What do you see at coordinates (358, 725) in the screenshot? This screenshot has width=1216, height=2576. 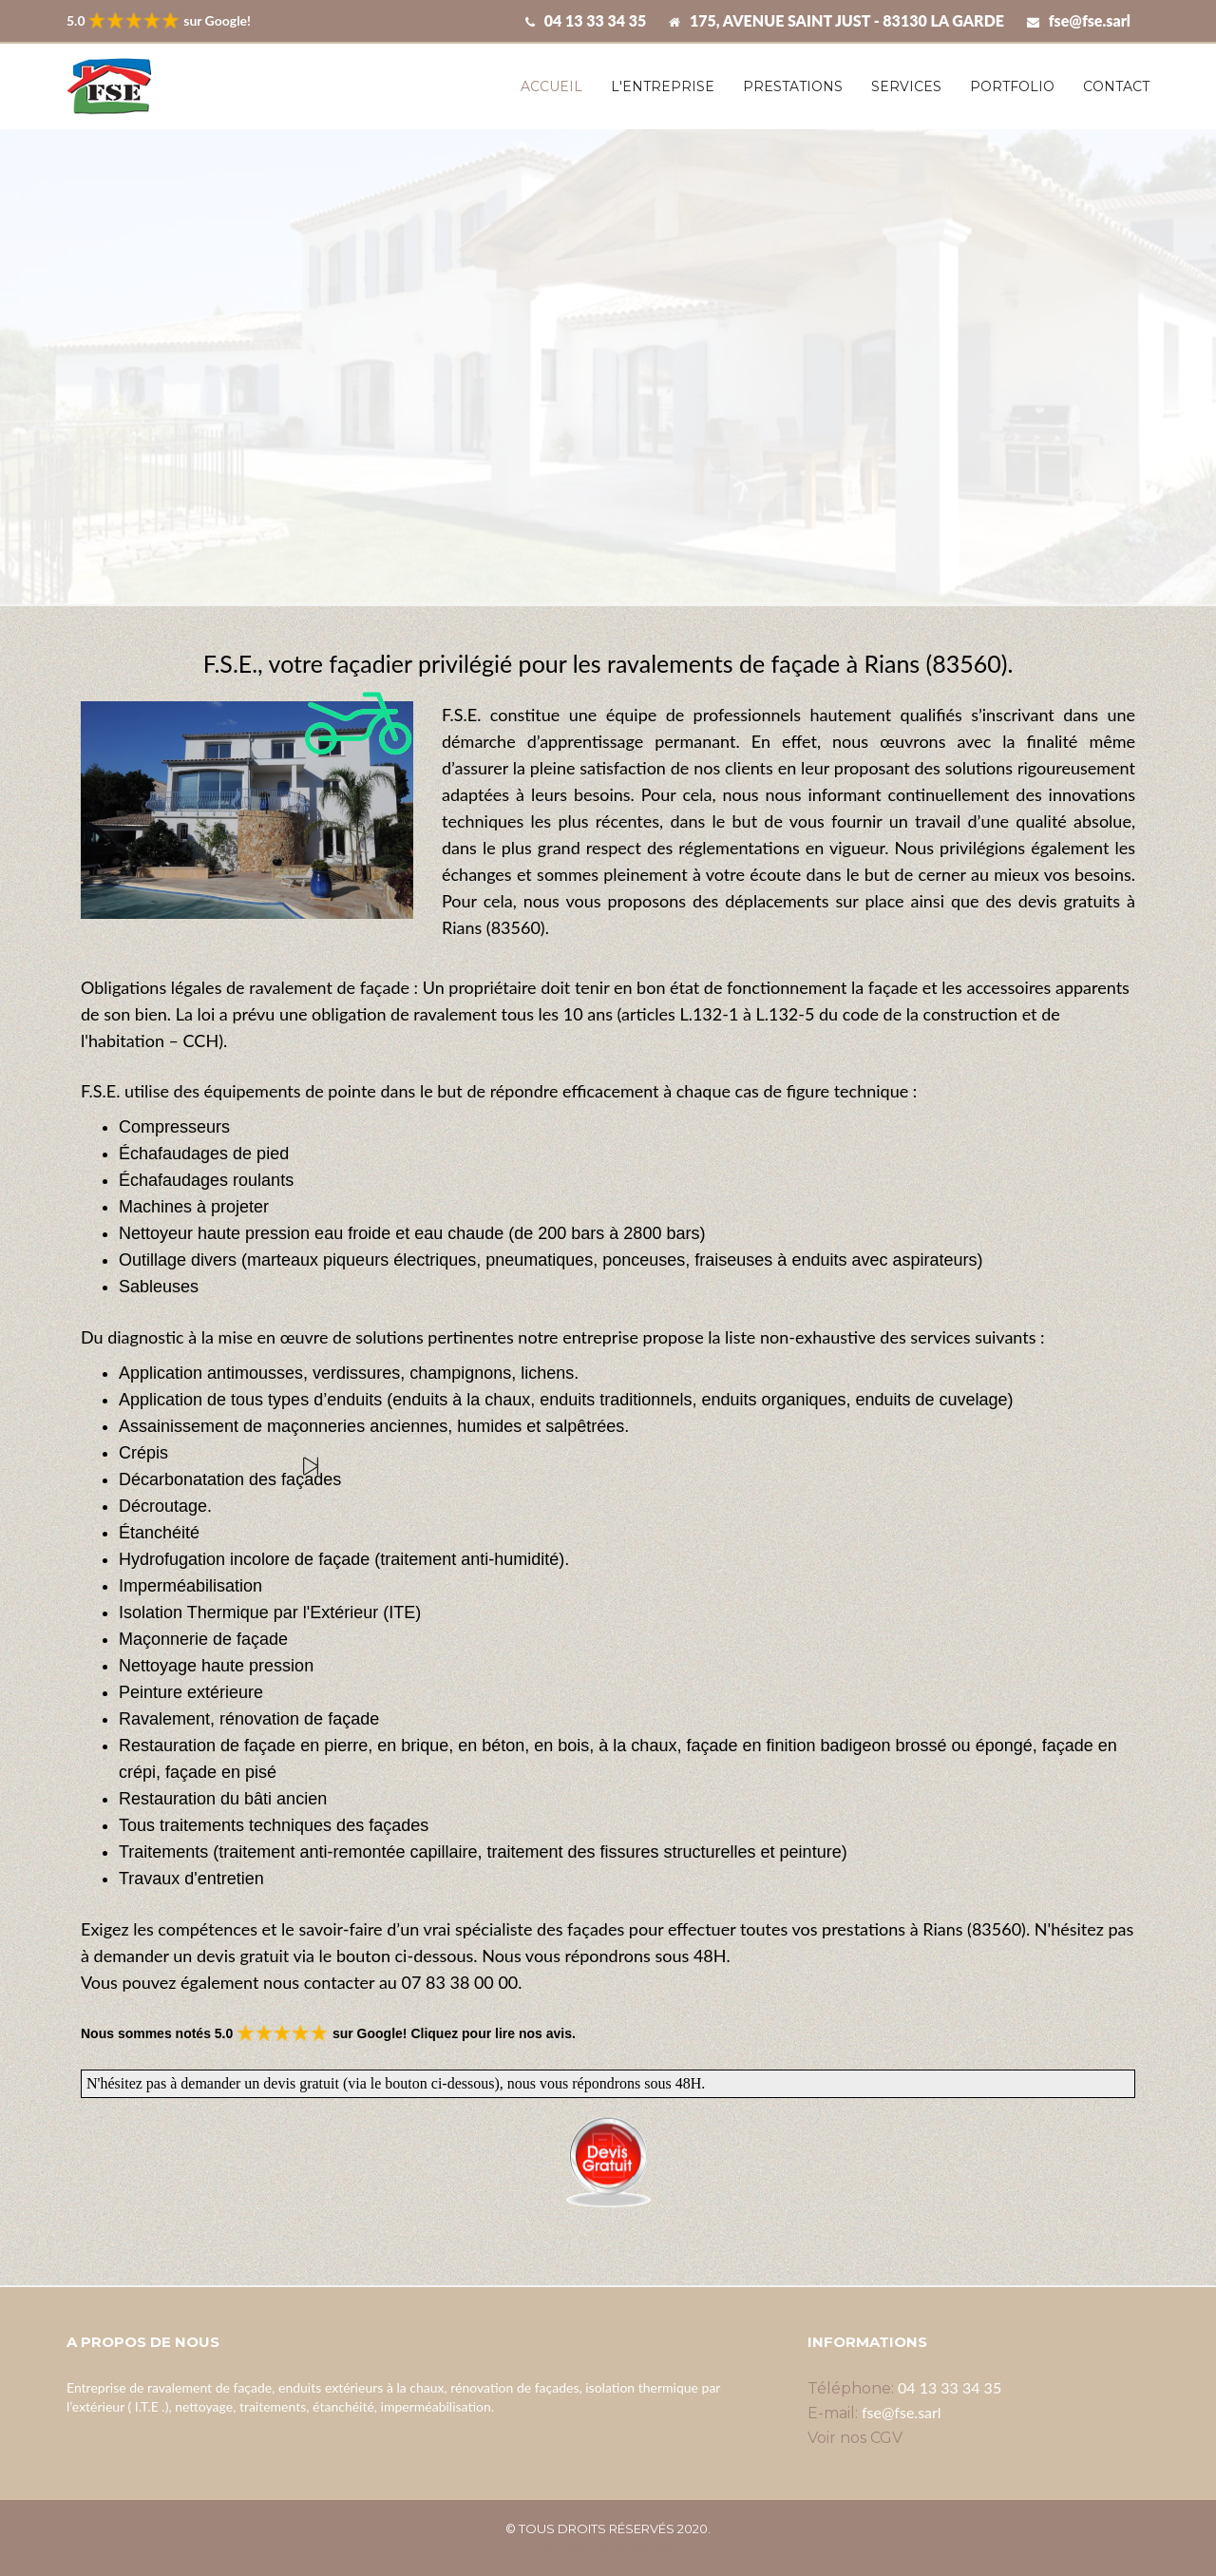 I see `select motorcycle as vehicle type` at bounding box center [358, 725].